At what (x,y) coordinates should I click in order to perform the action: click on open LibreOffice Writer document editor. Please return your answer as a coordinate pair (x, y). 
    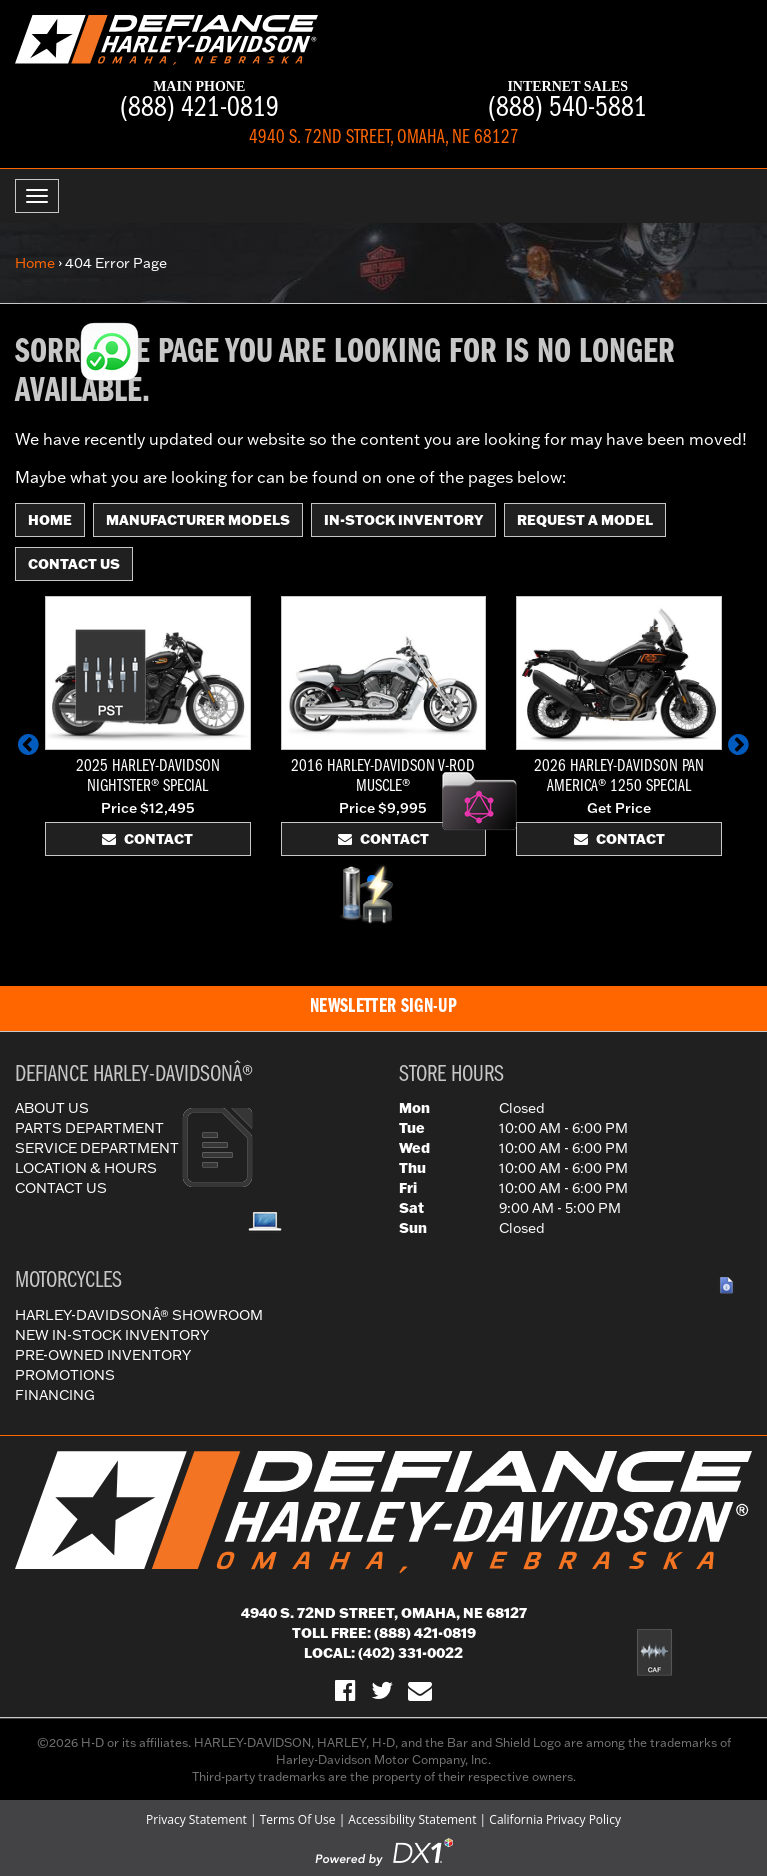
    Looking at the image, I should click on (217, 1147).